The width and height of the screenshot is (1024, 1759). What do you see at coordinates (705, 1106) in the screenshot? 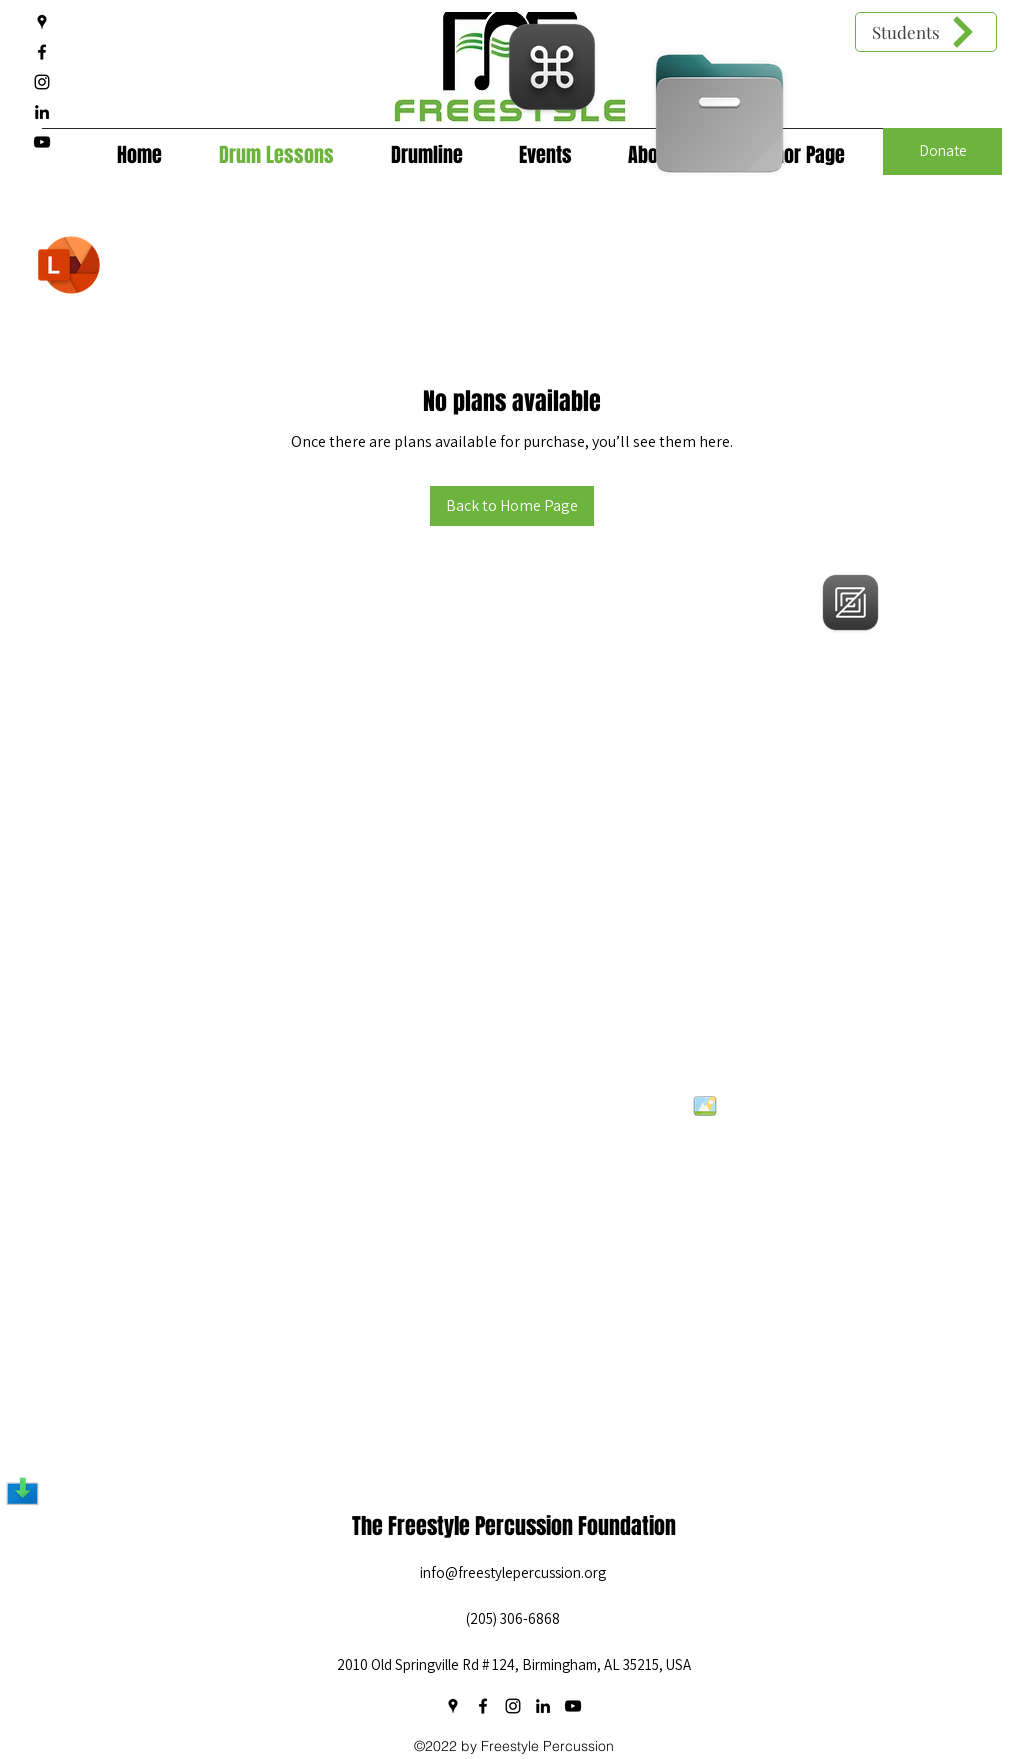
I see `open the photos app` at bounding box center [705, 1106].